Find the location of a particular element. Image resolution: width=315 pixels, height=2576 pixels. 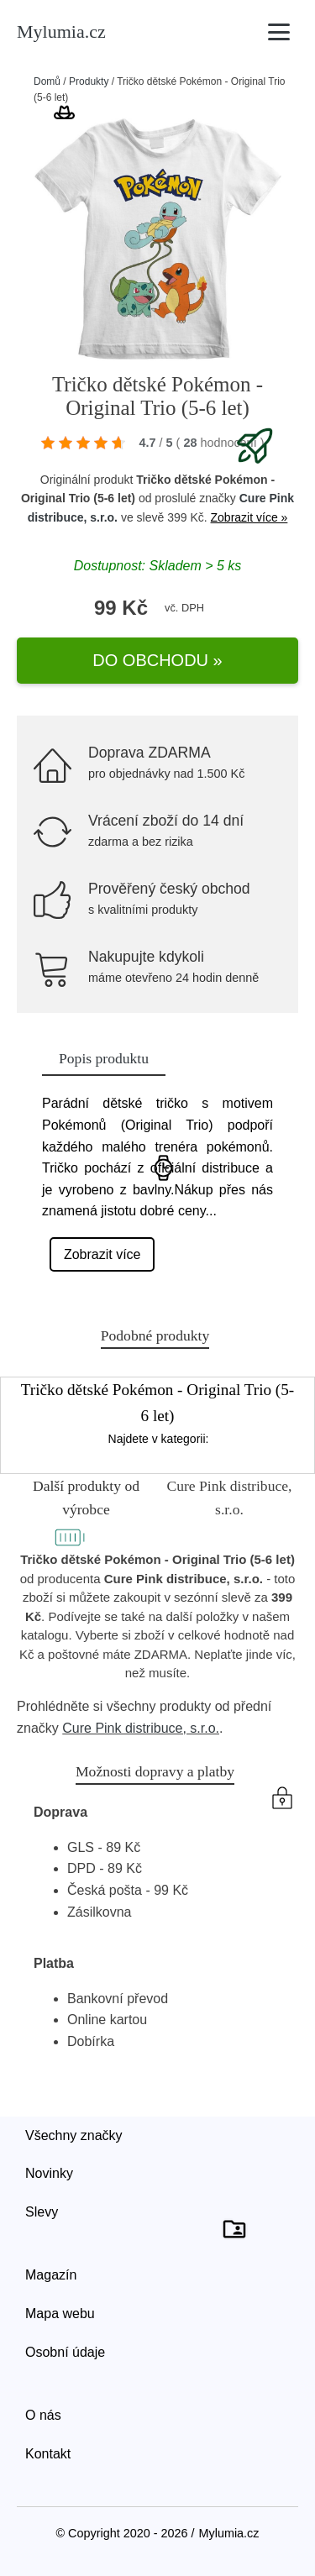

indicates battery is fully charged is located at coordinates (69, 1537).